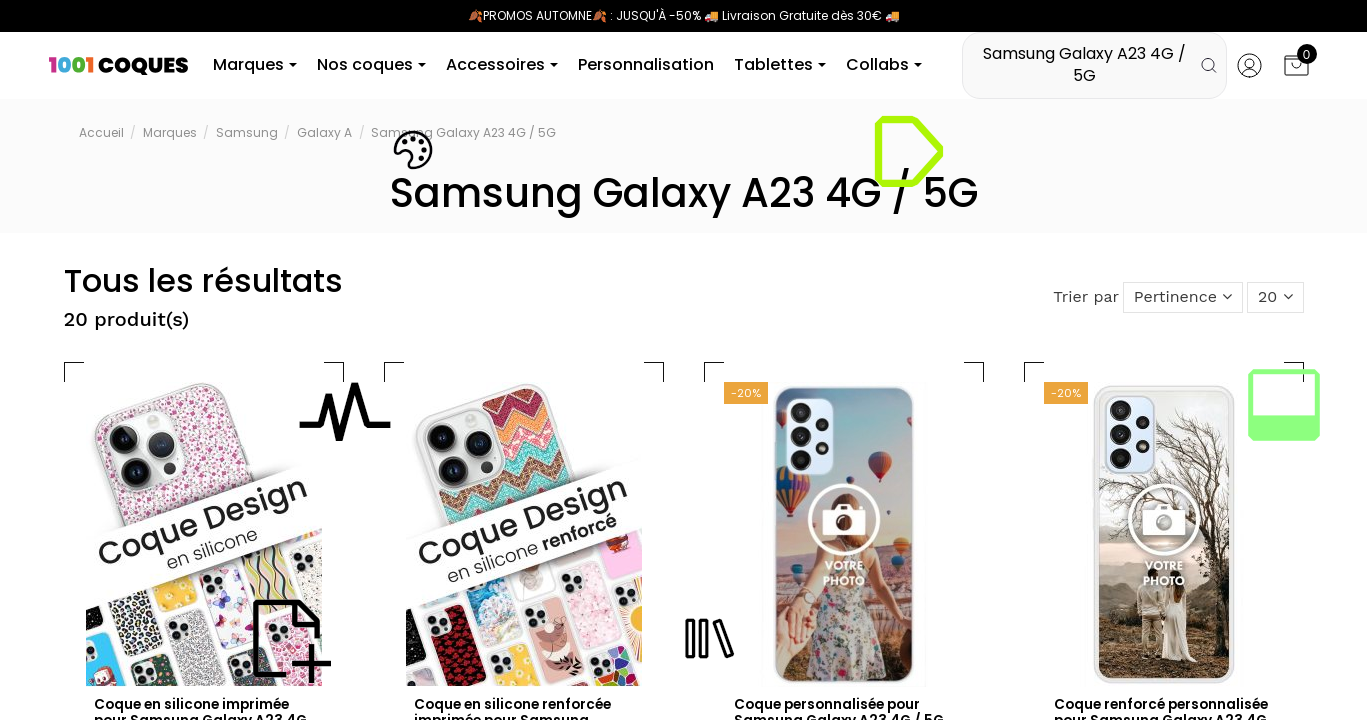 This screenshot has height=720, width=1367. Describe the element at coordinates (1284, 405) in the screenshot. I see `toggle bottom panel visibility` at that location.